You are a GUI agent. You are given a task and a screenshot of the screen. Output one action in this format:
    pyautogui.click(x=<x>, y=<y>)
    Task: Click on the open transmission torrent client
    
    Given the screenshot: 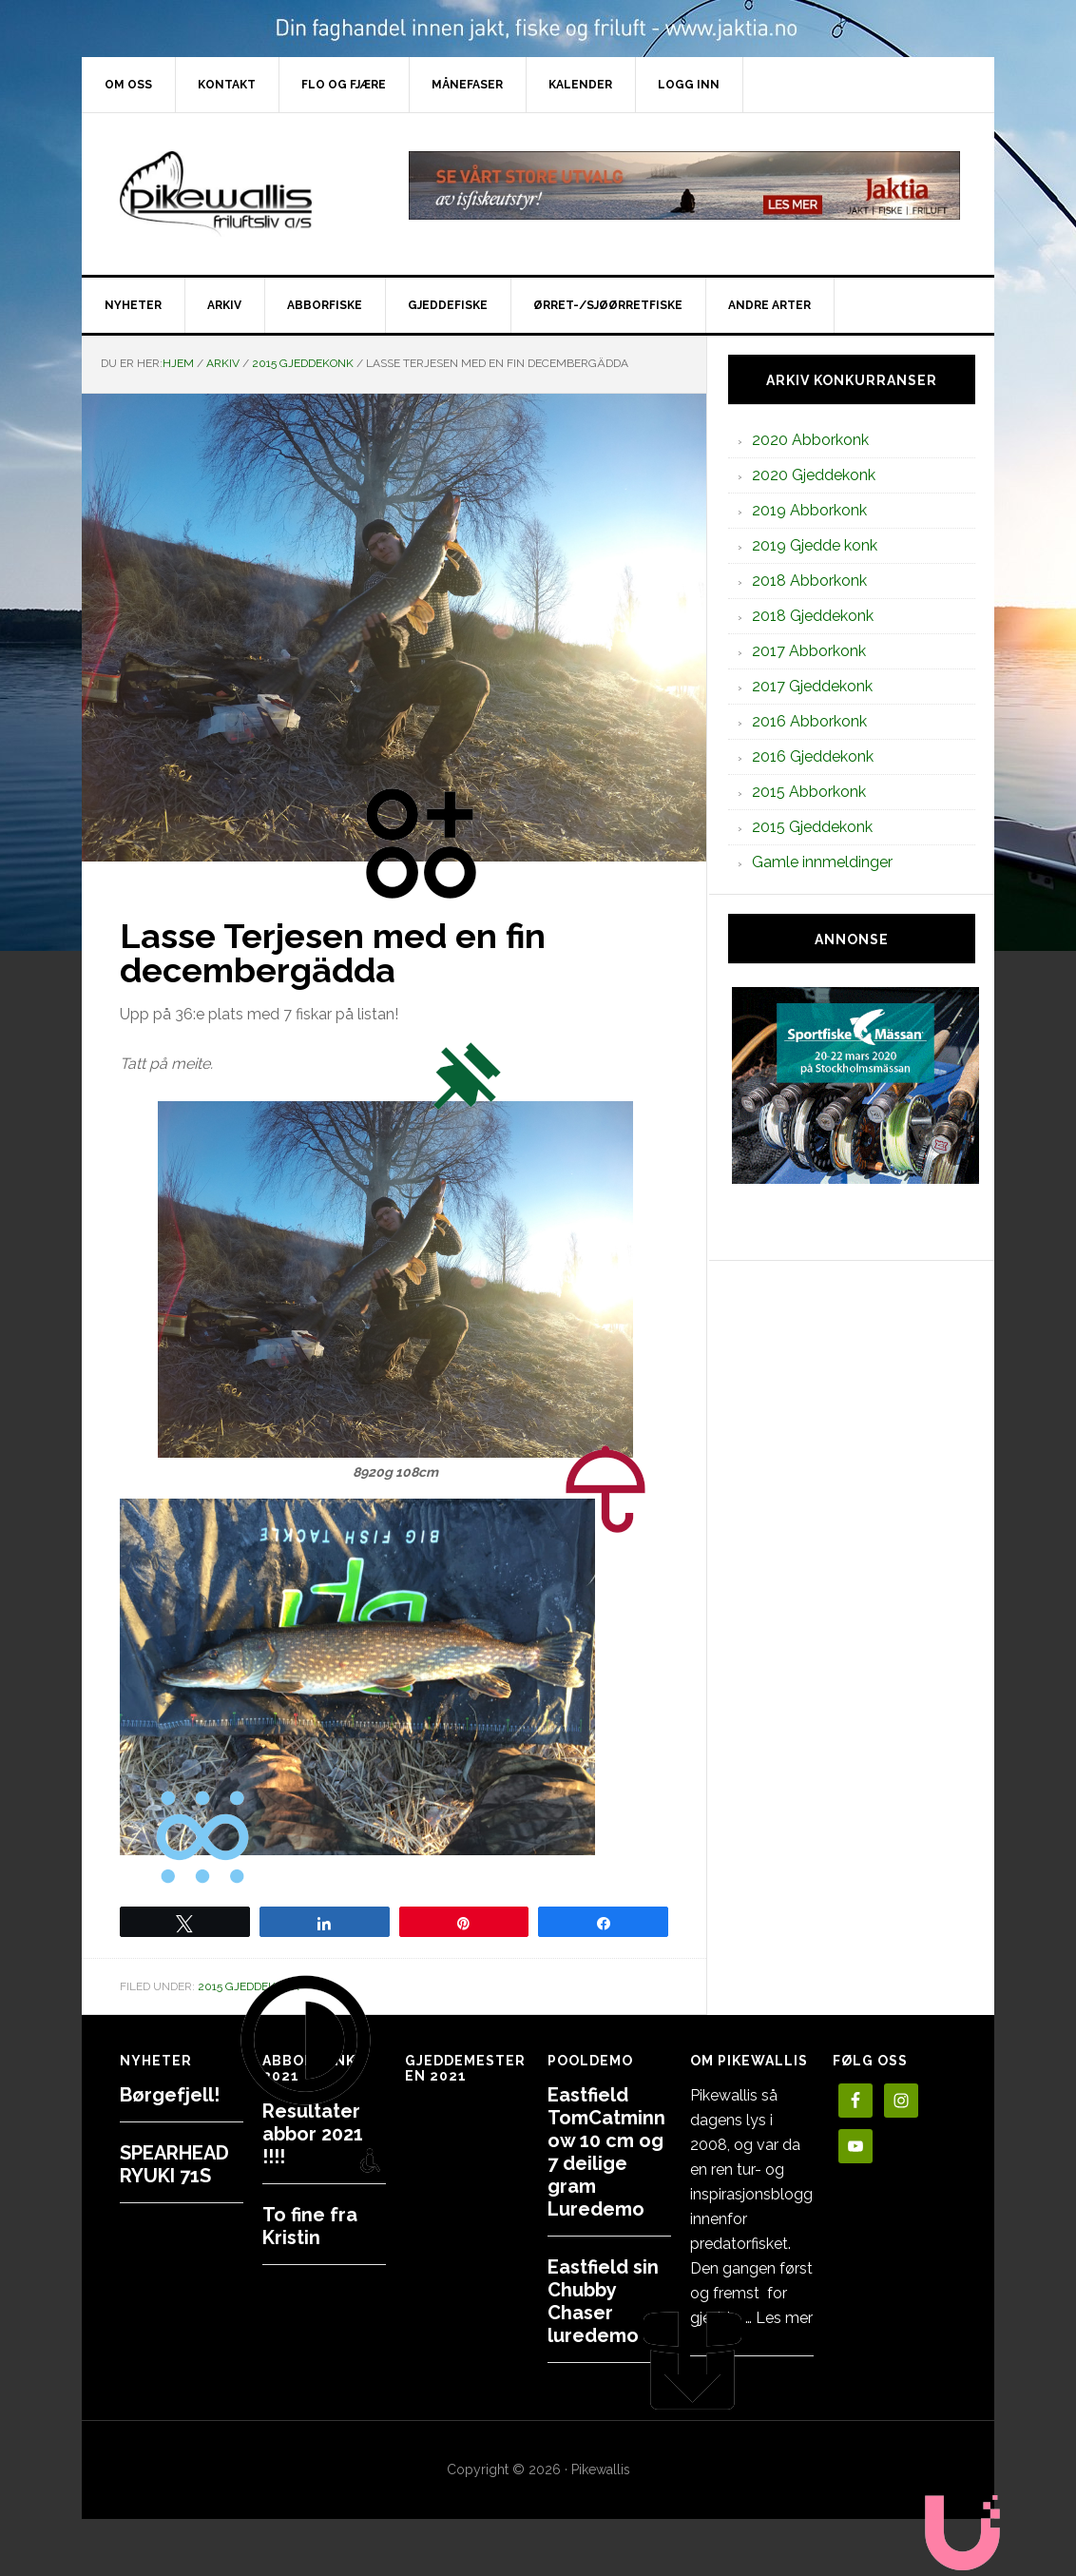 What is the action you would take?
    pyautogui.click(x=692, y=2360)
    